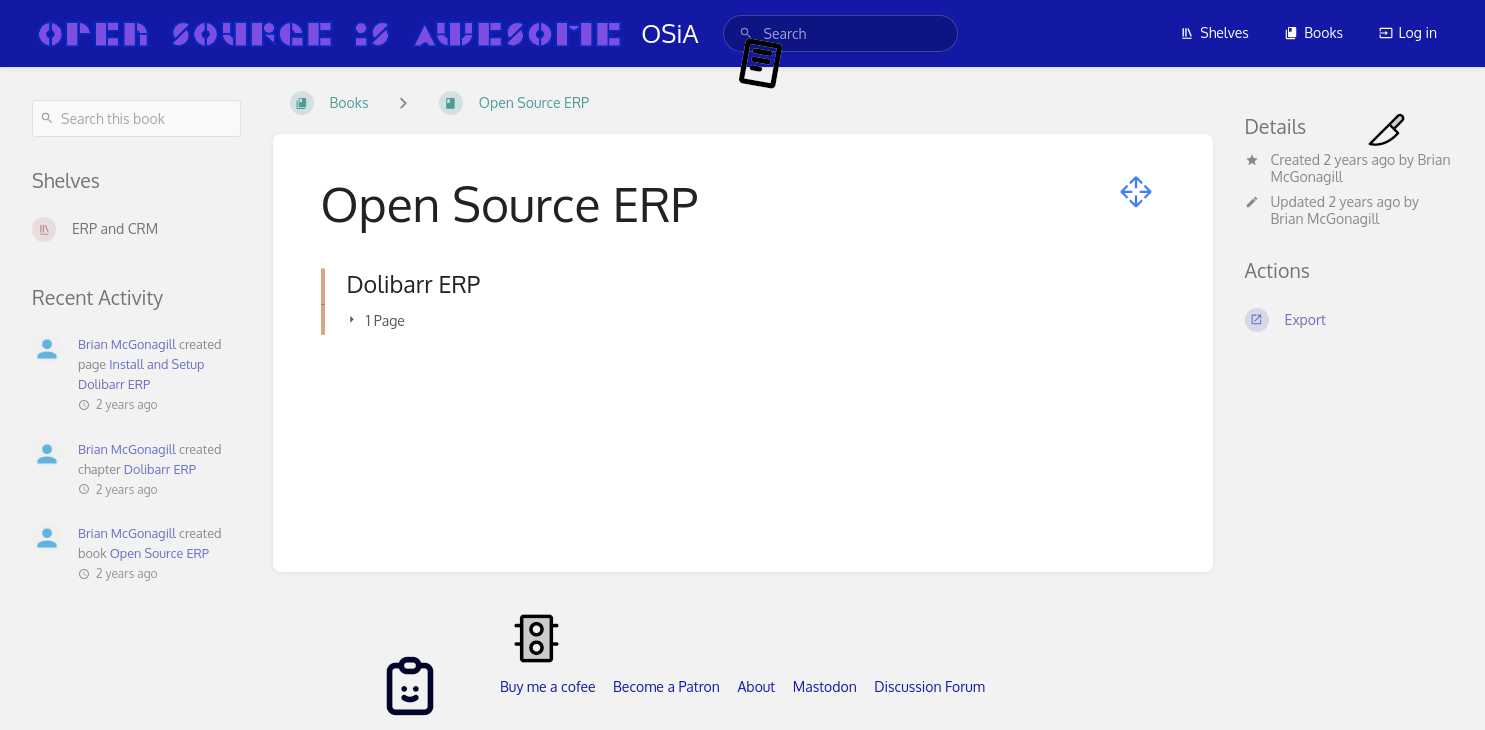 The width and height of the screenshot is (1485, 730). I want to click on move or reposition an element, so click(1136, 193).